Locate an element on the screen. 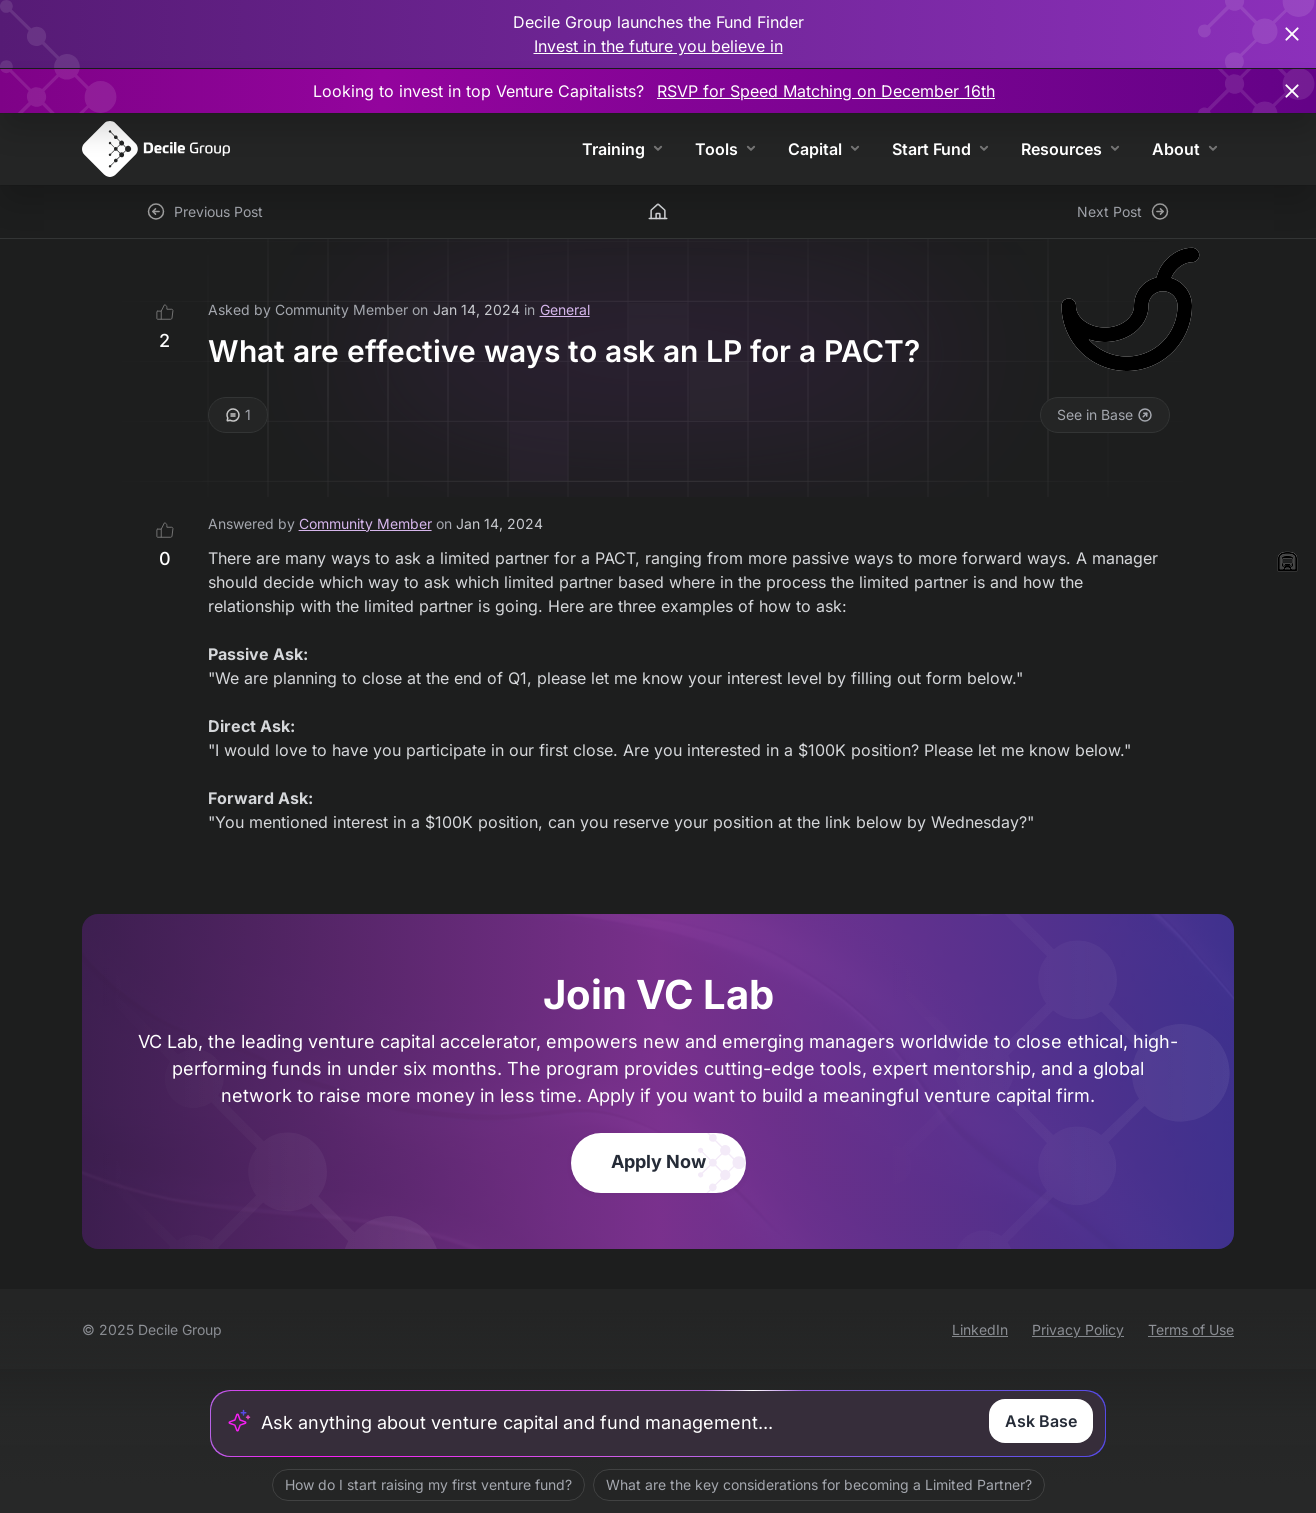 The image size is (1316, 1513). view subway or metro transit options is located at coordinates (1287, 561).